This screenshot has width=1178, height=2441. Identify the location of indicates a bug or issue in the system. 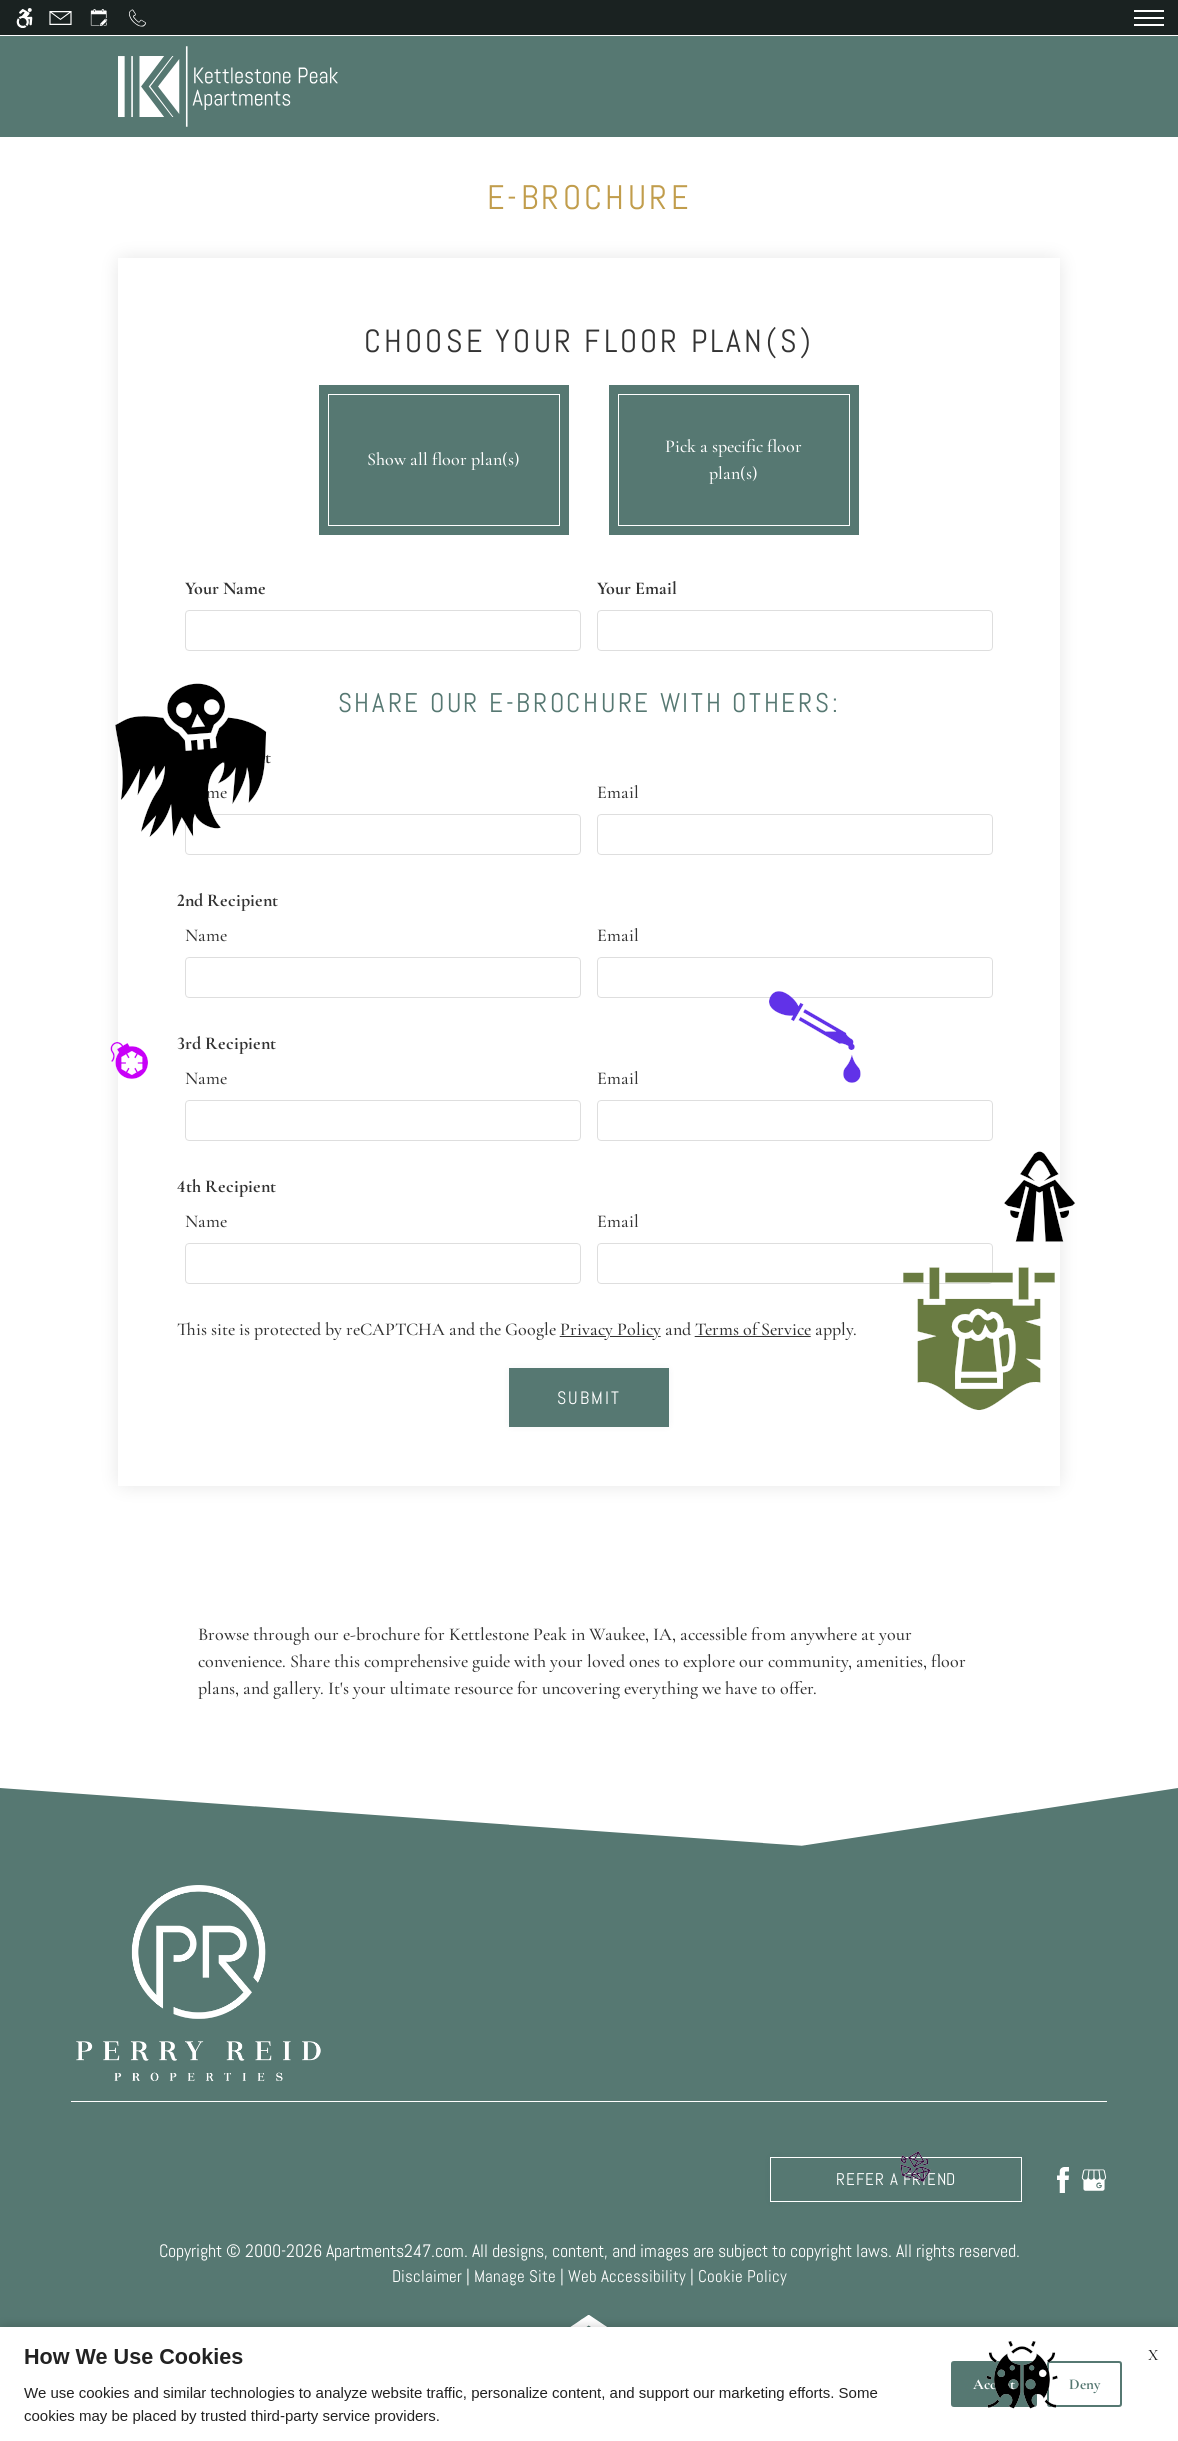
(1022, 2377).